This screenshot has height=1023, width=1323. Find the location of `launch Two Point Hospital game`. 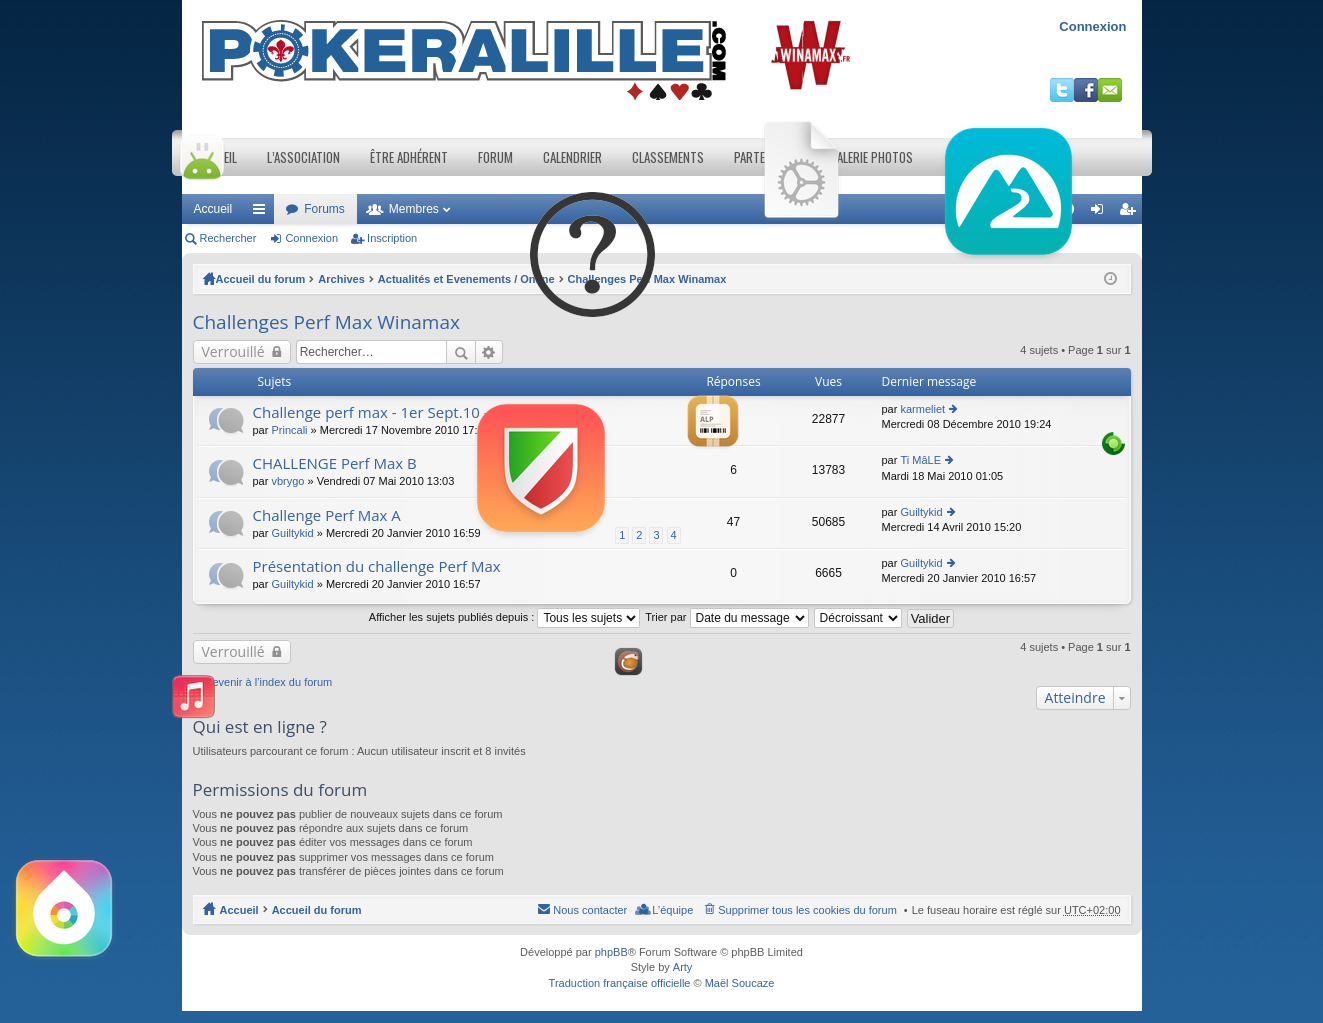

launch Two Point Hospital game is located at coordinates (1008, 191).